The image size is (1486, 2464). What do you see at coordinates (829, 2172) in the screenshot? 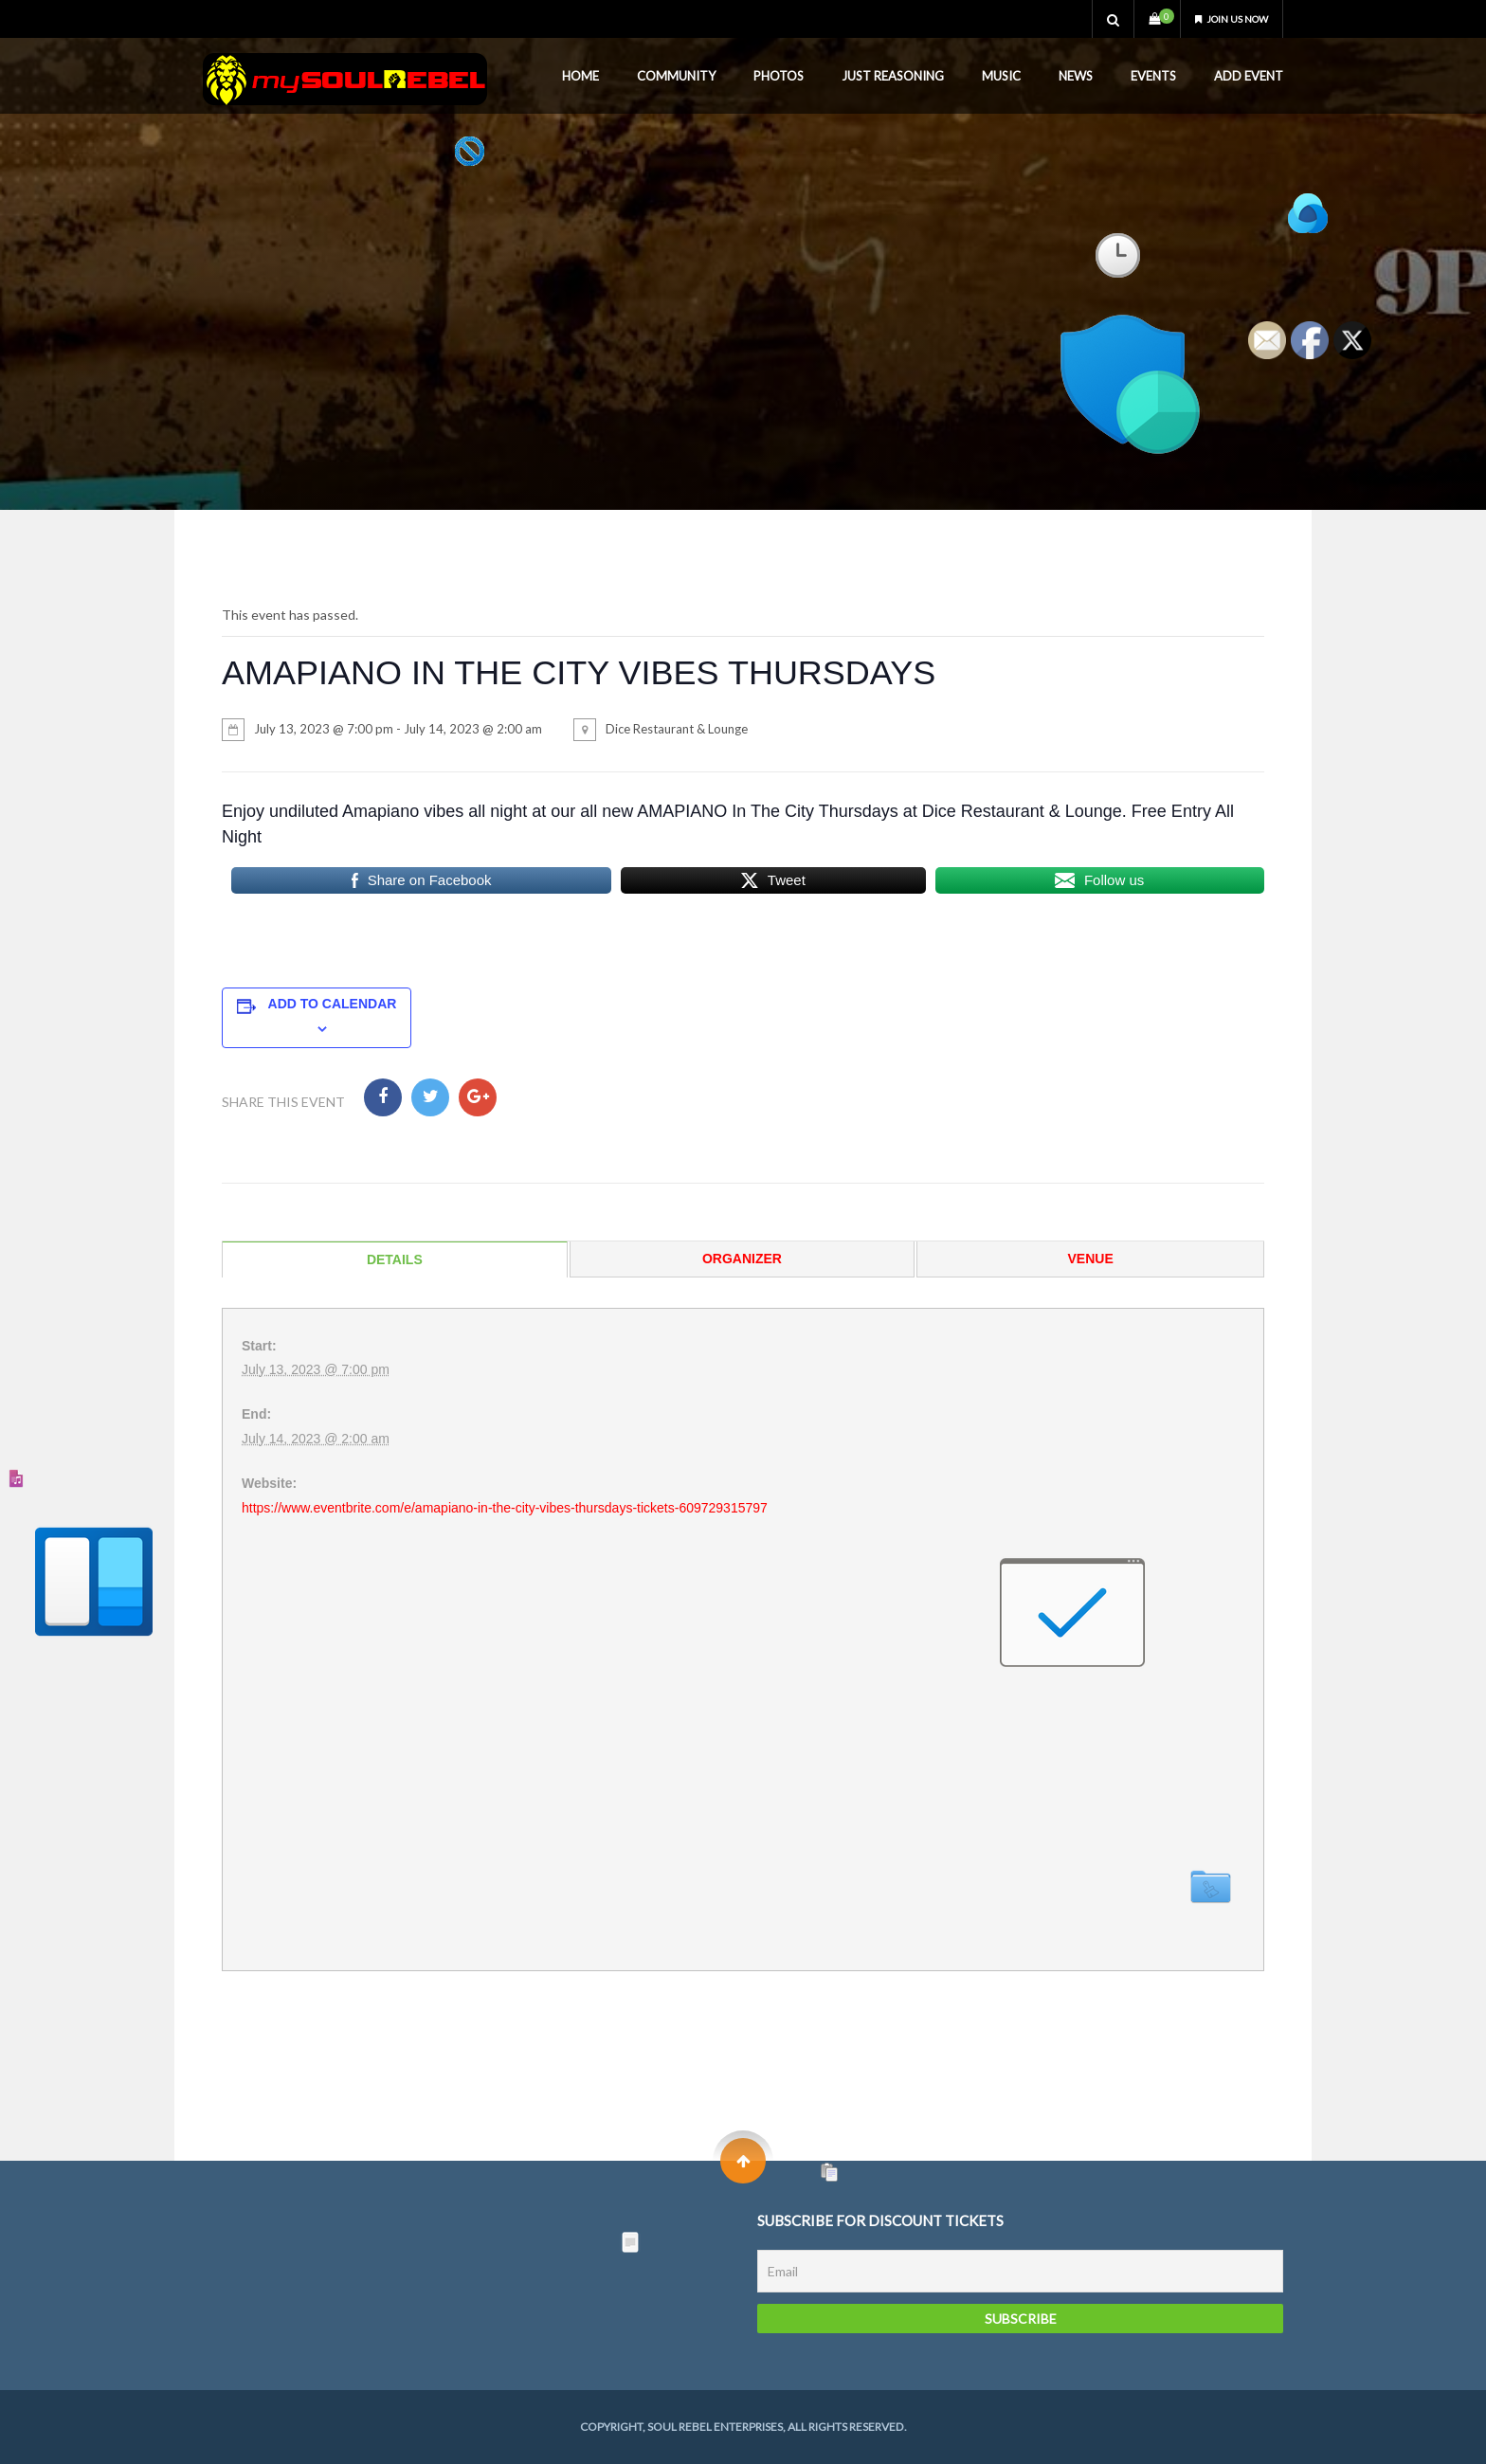
I see `paste copied content from clipboard` at bounding box center [829, 2172].